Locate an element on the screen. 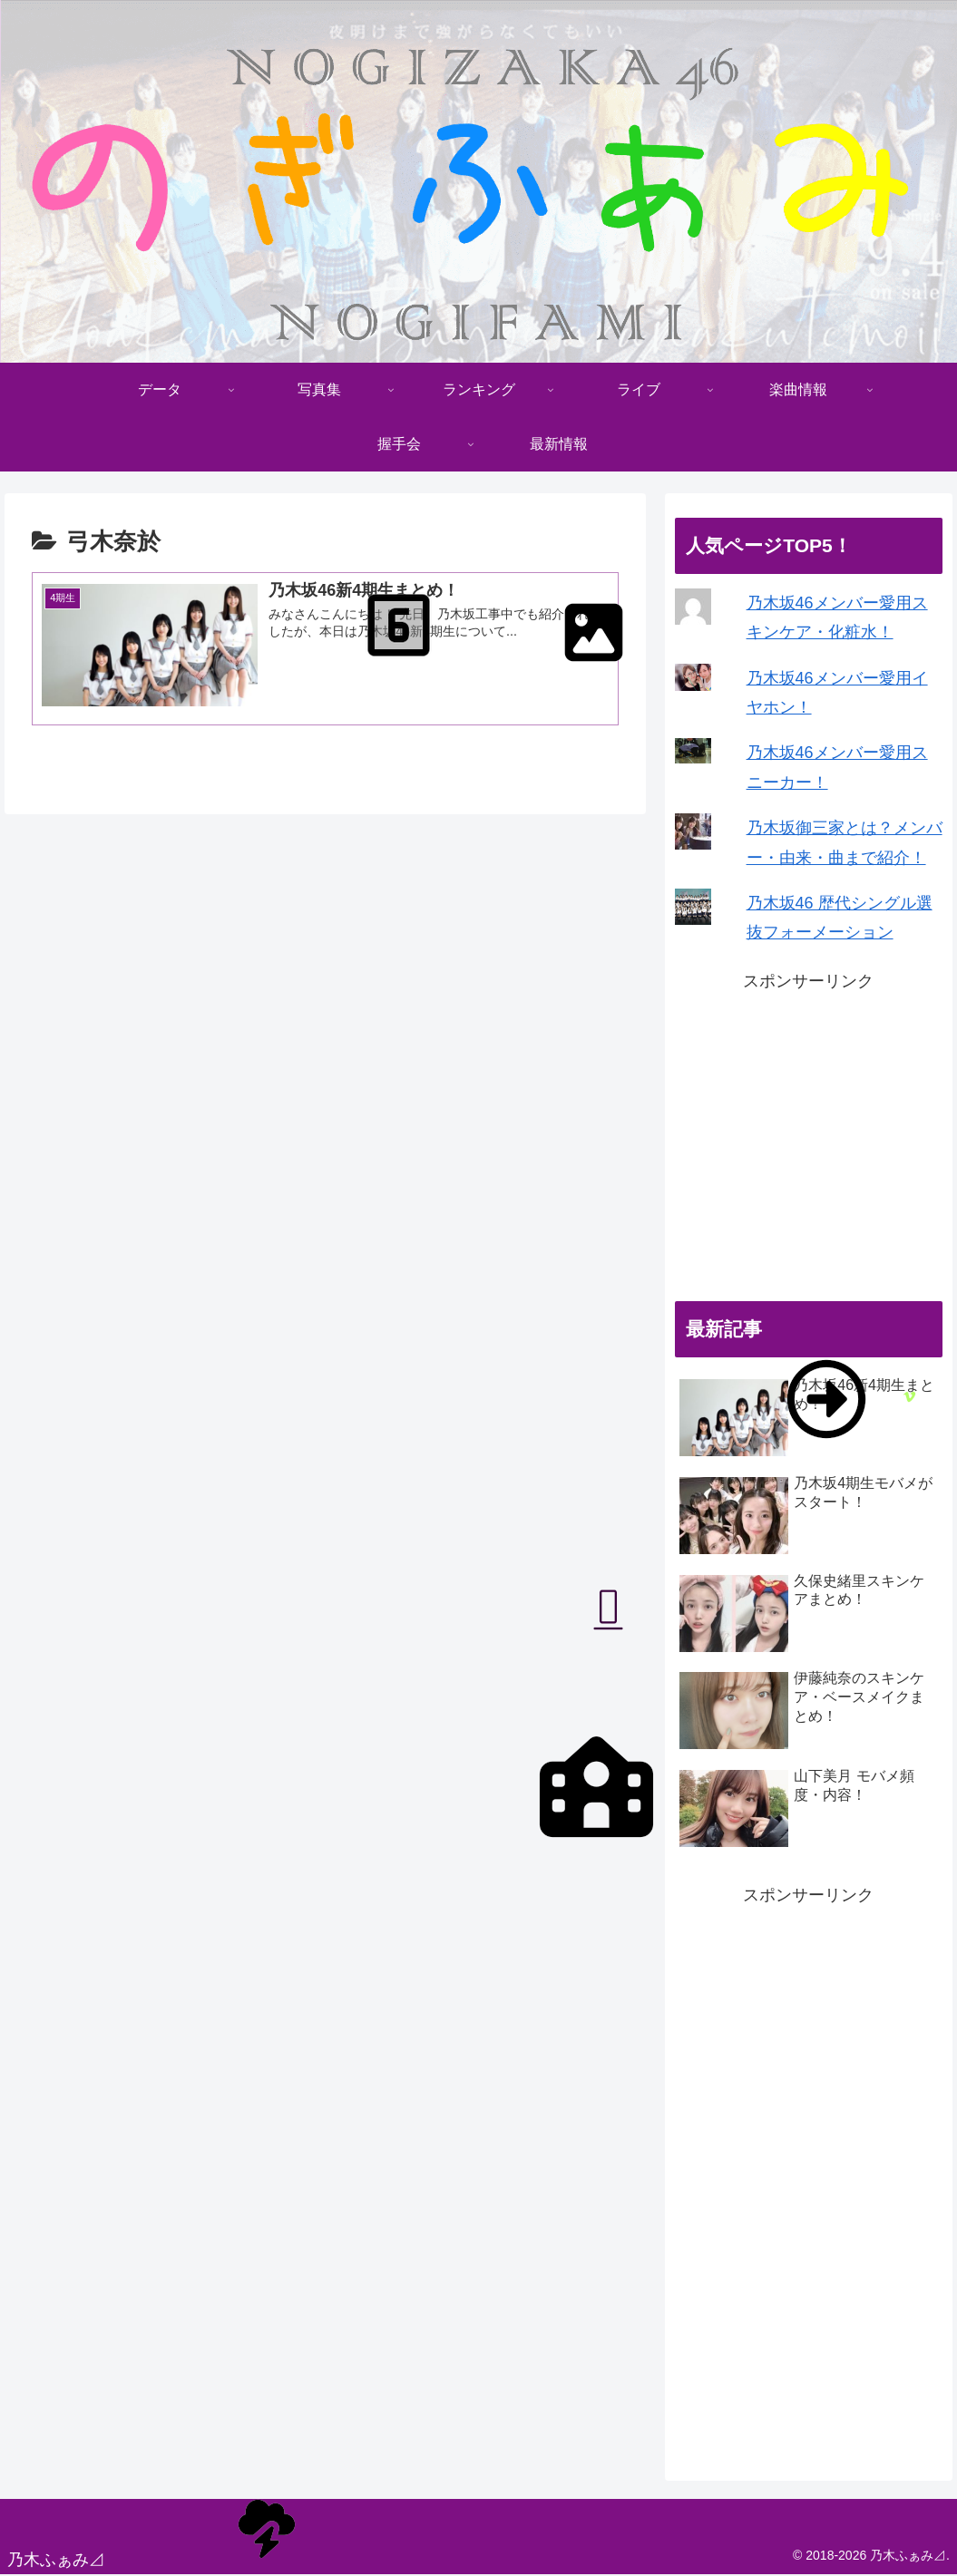 Image resolution: width=957 pixels, height=2576 pixels. go to next item or step is located at coordinates (826, 1399).